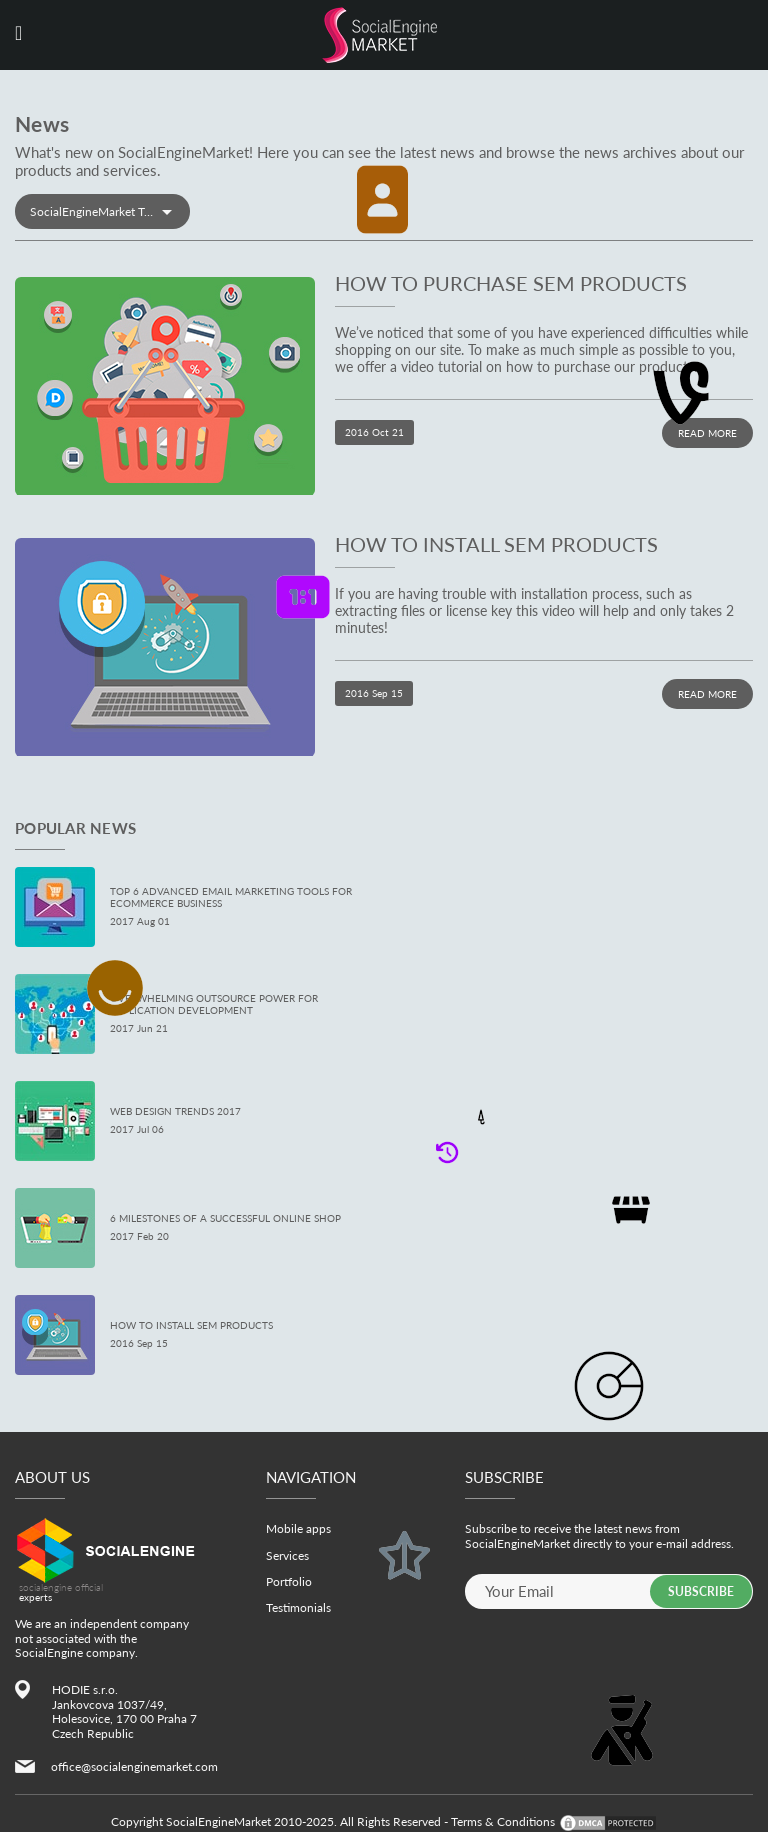  I want to click on play or access media disc content, so click(609, 1386).